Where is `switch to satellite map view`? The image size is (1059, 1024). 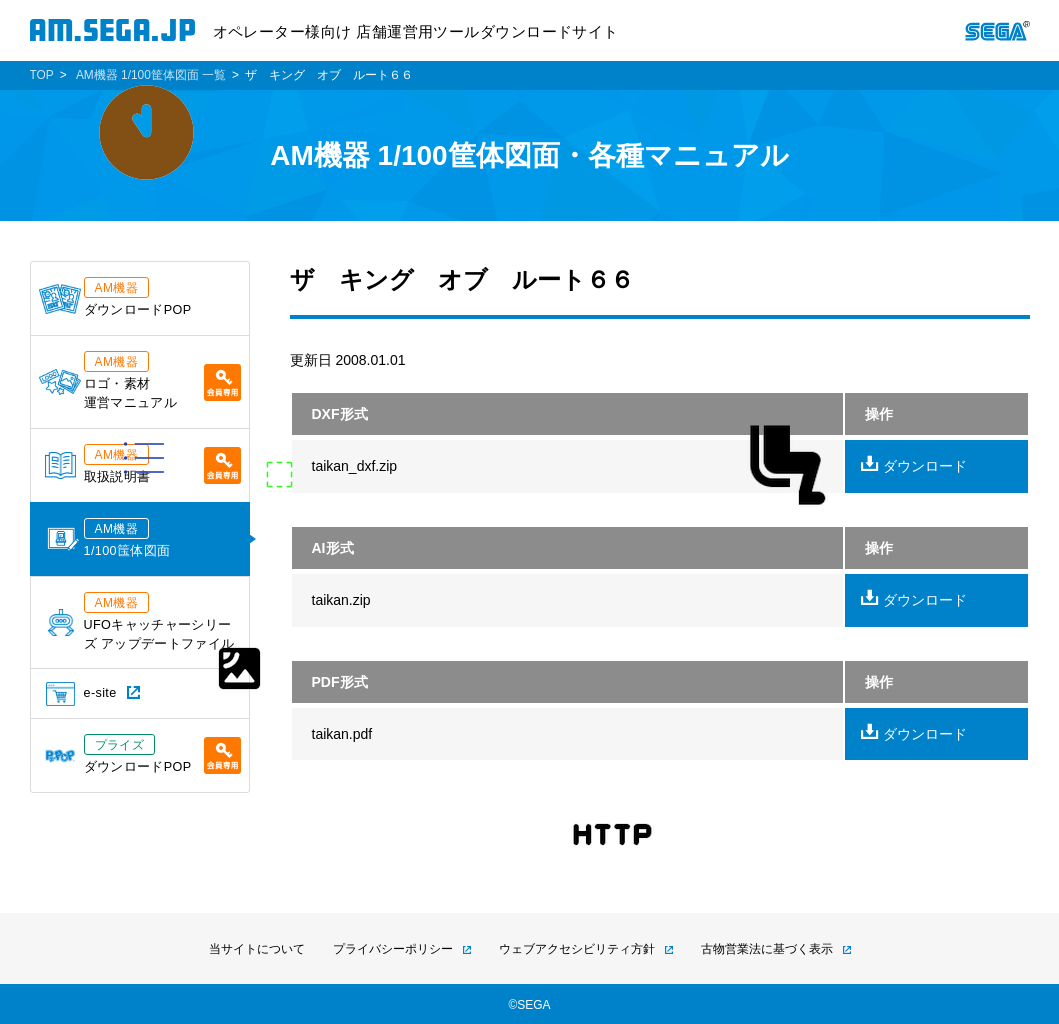 switch to satellite map view is located at coordinates (239, 668).